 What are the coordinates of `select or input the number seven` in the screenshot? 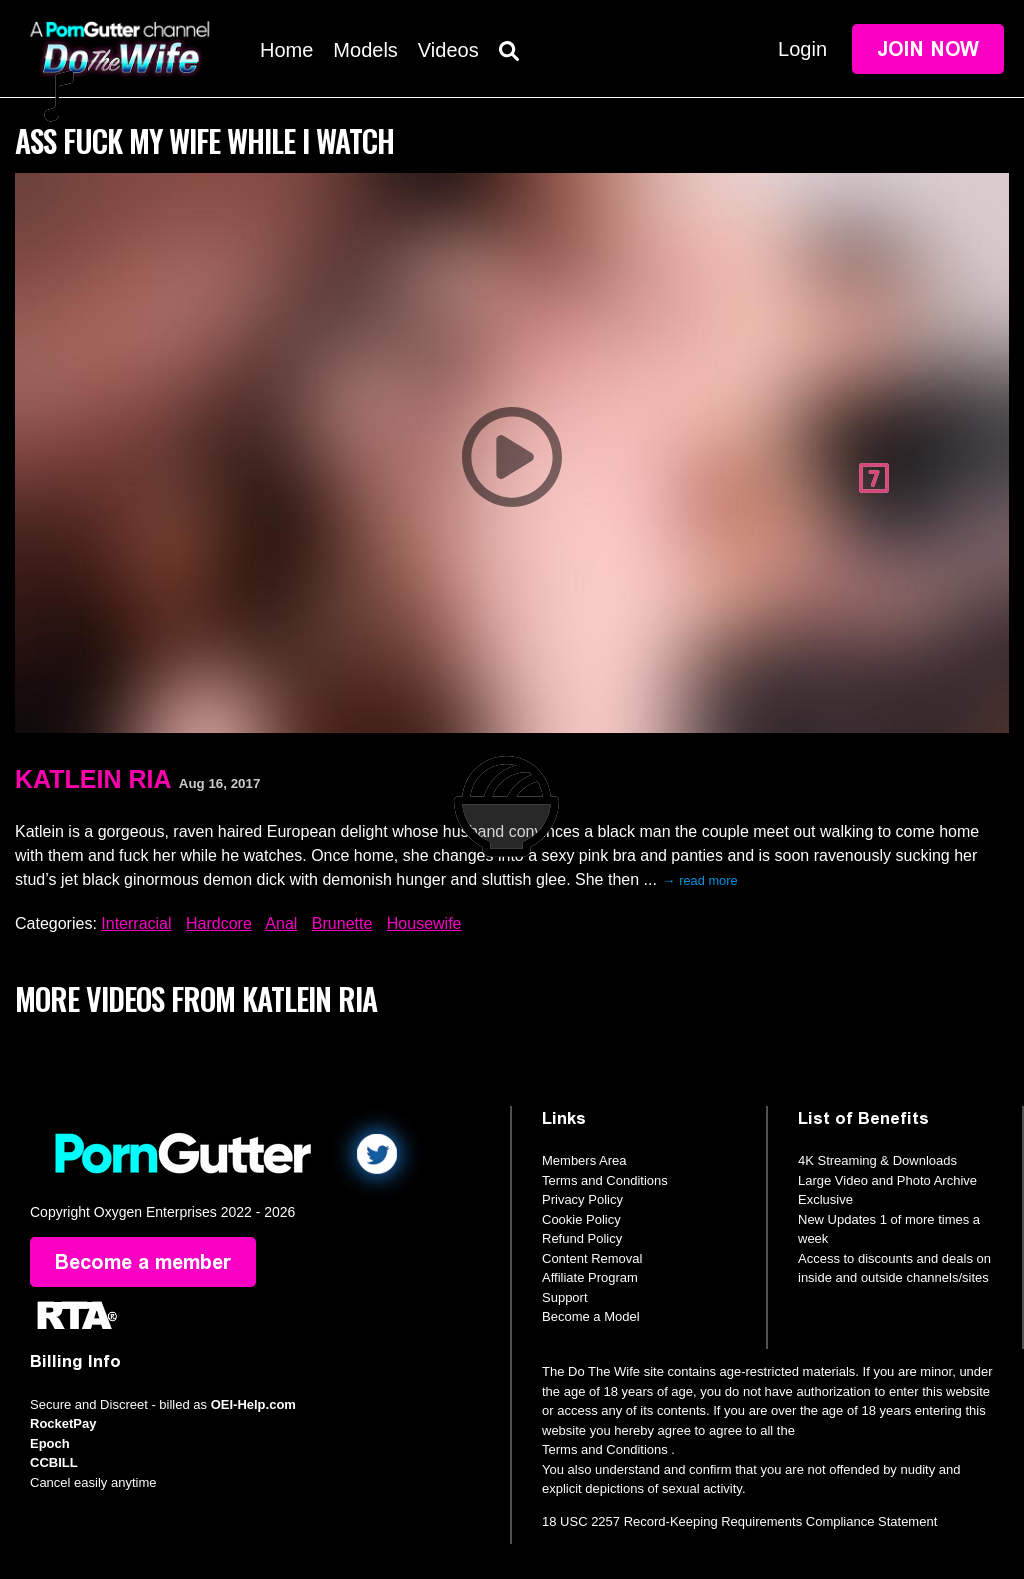 It's located at (874, 478).